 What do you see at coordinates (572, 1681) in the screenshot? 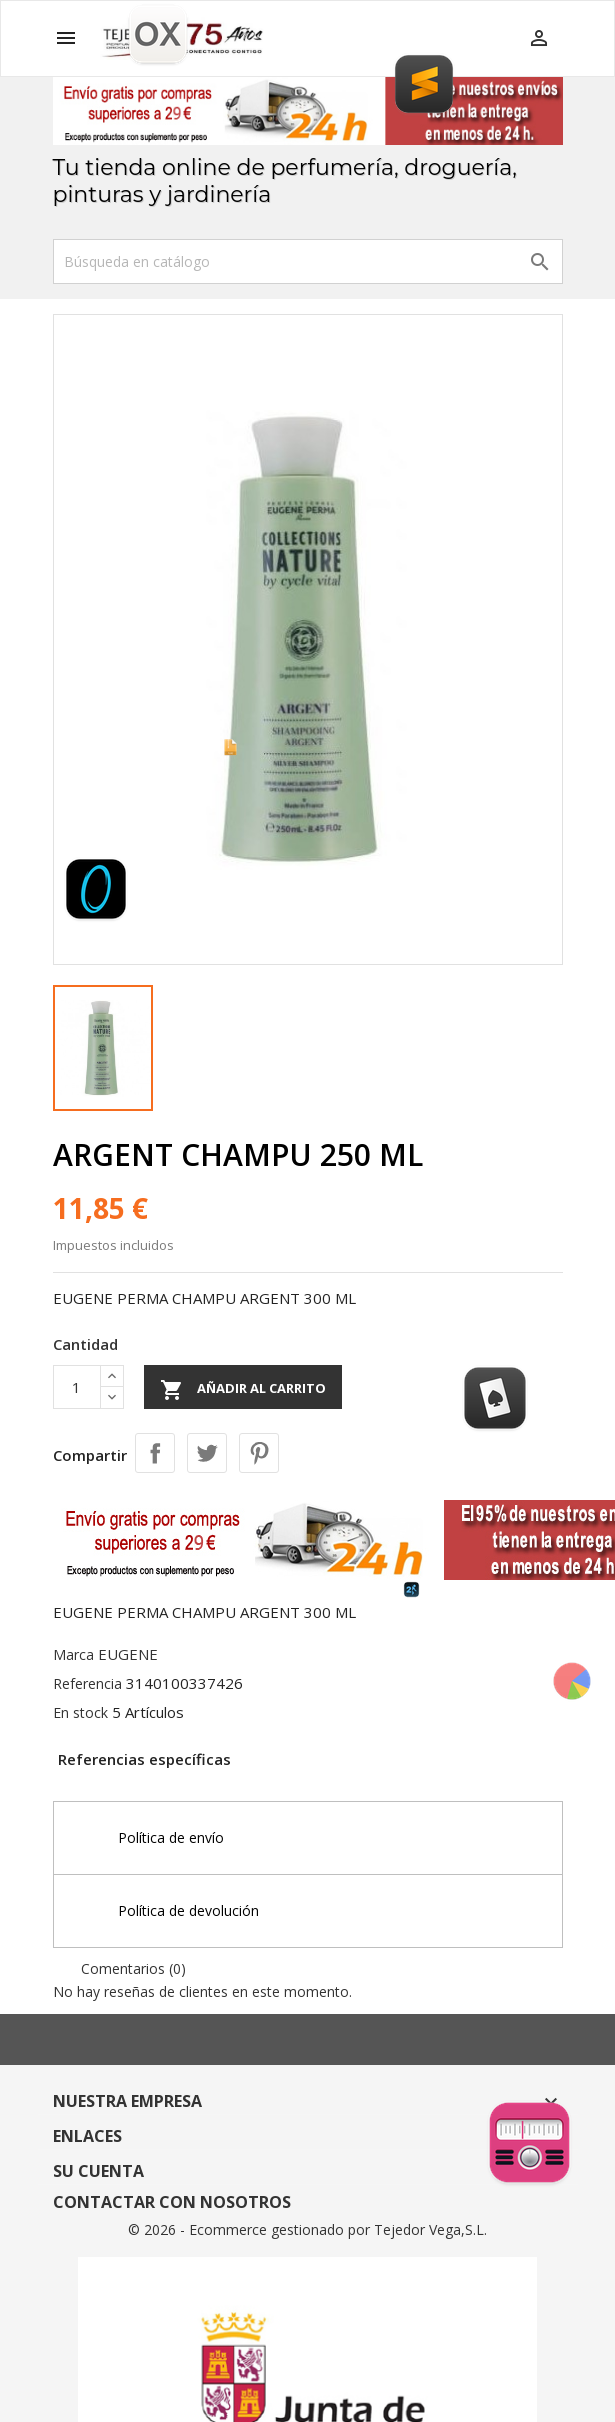
I see `open disk usage analyzer` at bounding box center [572, 1681].